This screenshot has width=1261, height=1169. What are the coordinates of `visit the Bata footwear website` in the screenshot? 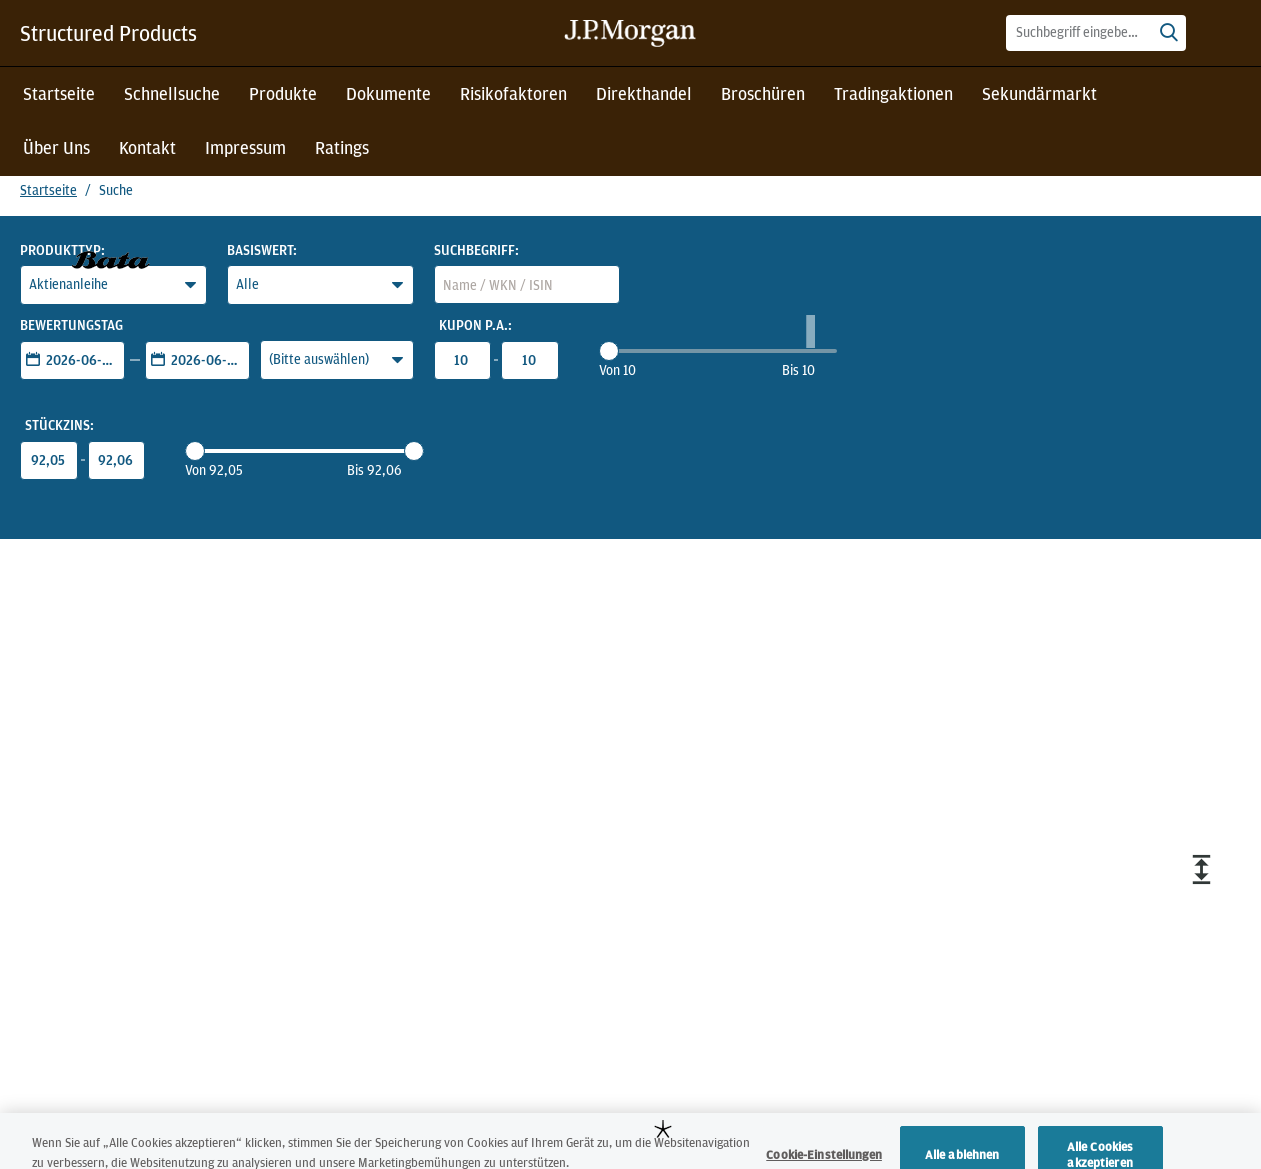 It's located at (111, 260).